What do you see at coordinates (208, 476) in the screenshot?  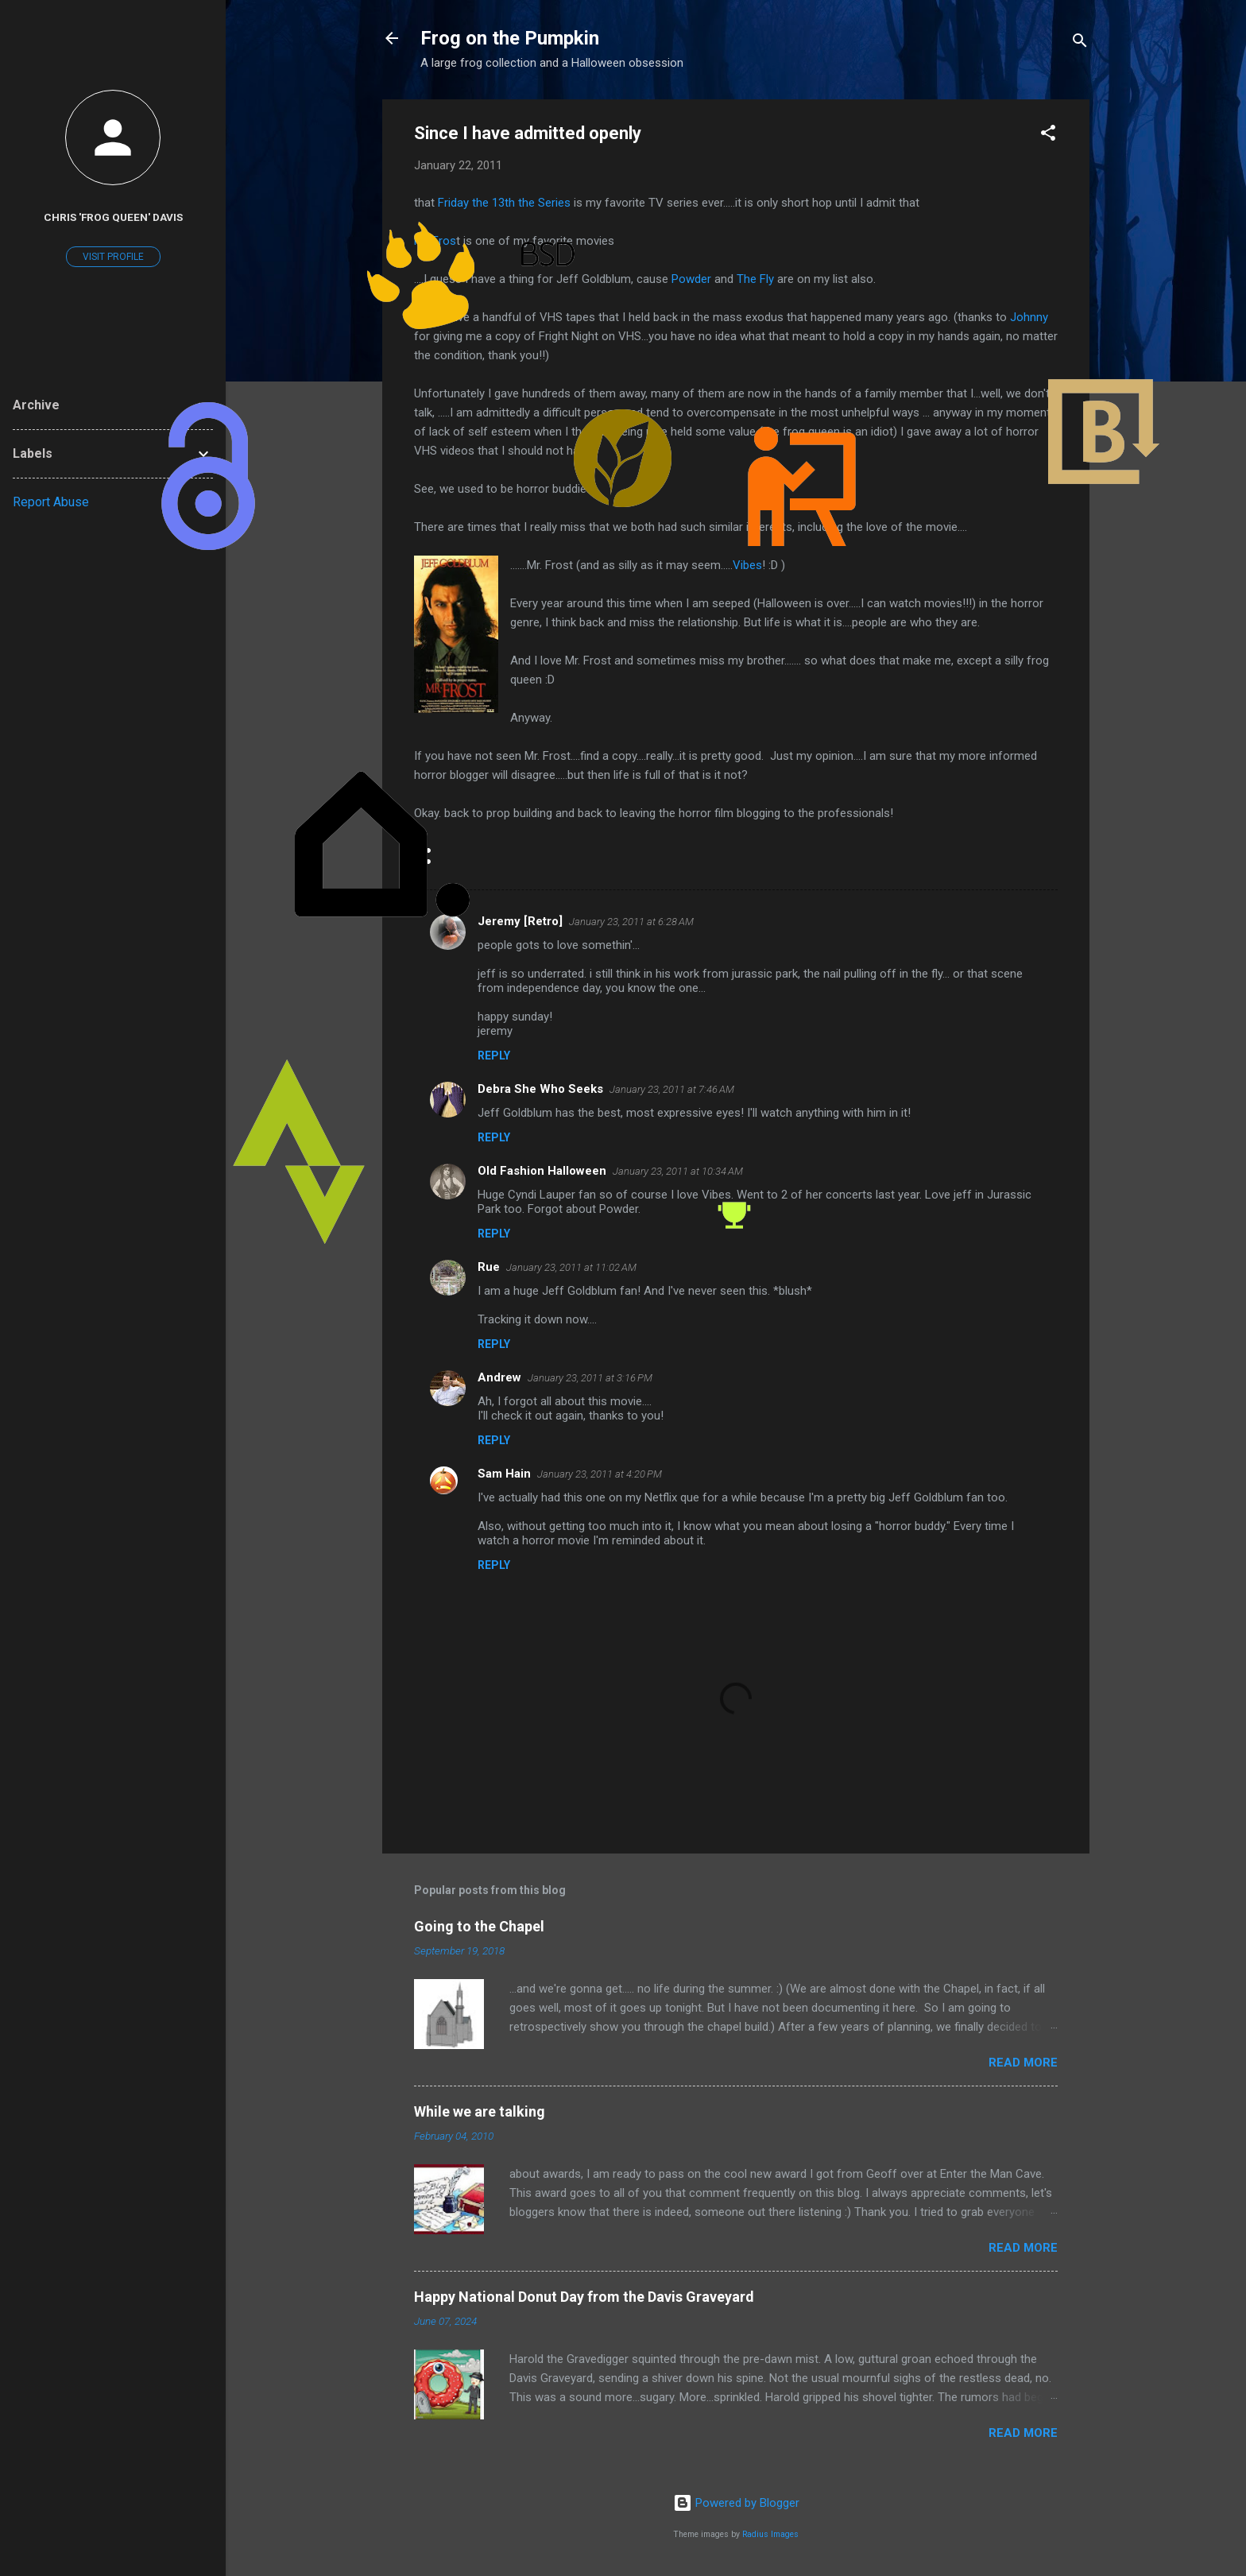 I see `indicates open access content available without subscription` at bounding box center [208, 476].